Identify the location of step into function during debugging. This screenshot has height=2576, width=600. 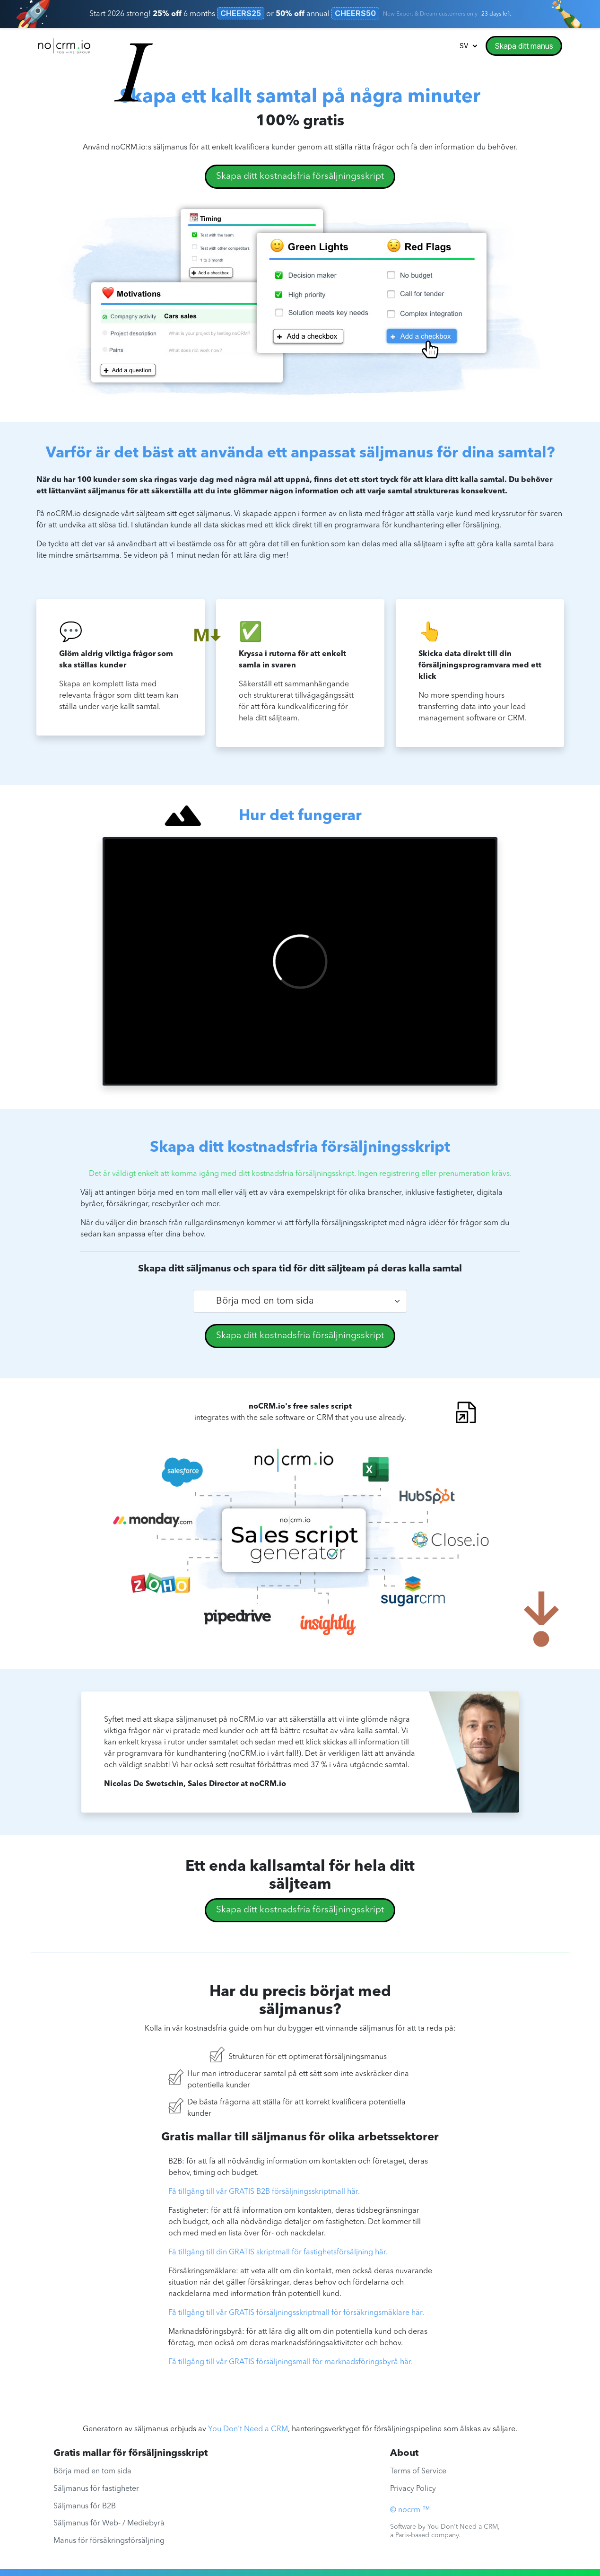
(541, 1619).